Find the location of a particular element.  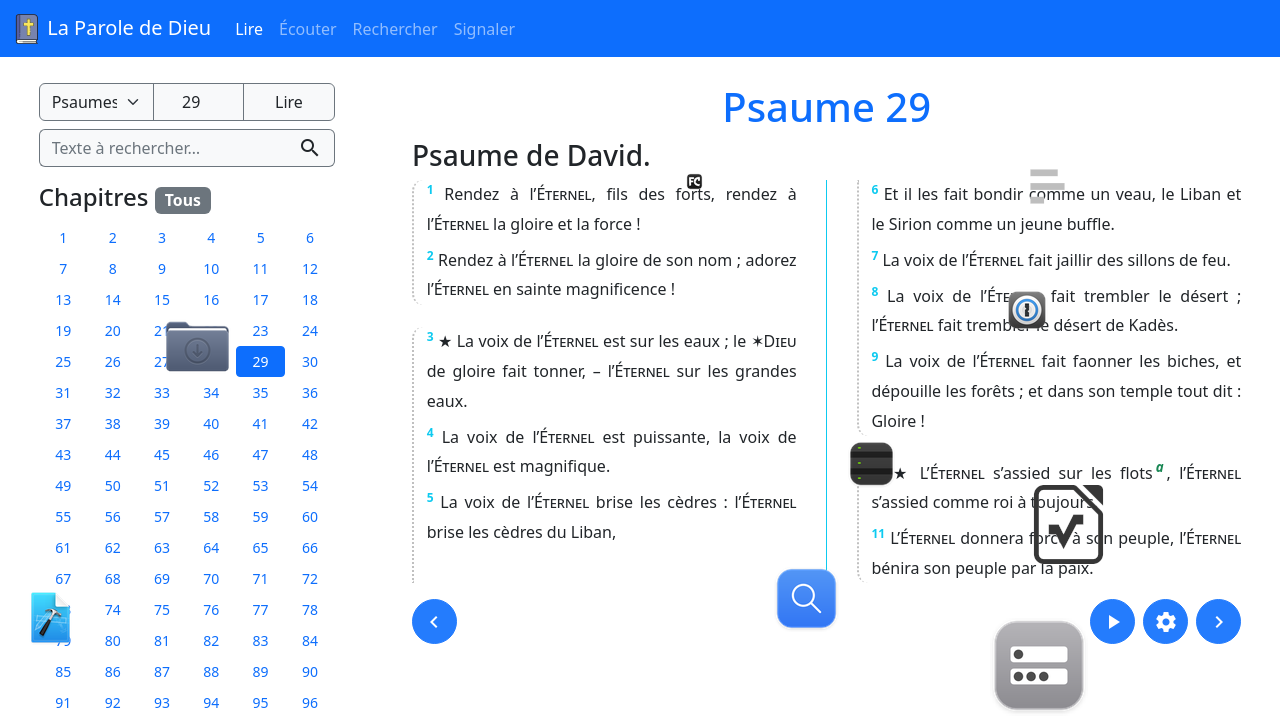

launch Far Cry game is located at coordinates (694, 181).